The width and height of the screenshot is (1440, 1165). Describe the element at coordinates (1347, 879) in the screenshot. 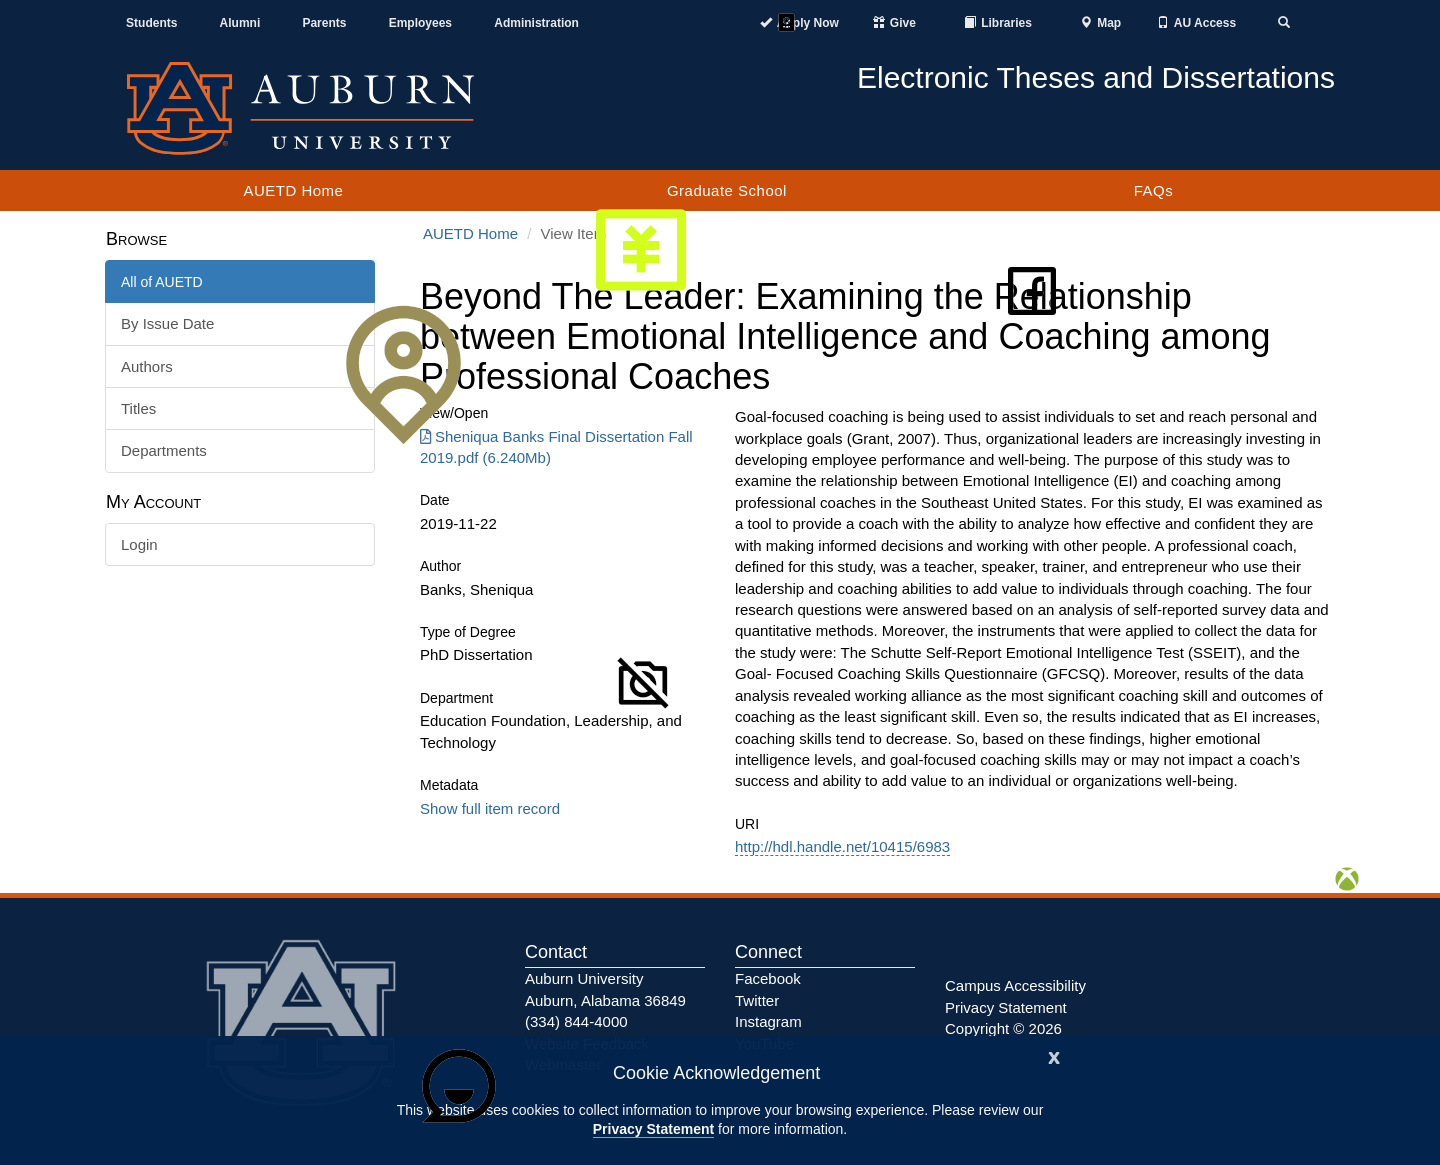

I see `open xbox app` at that location.